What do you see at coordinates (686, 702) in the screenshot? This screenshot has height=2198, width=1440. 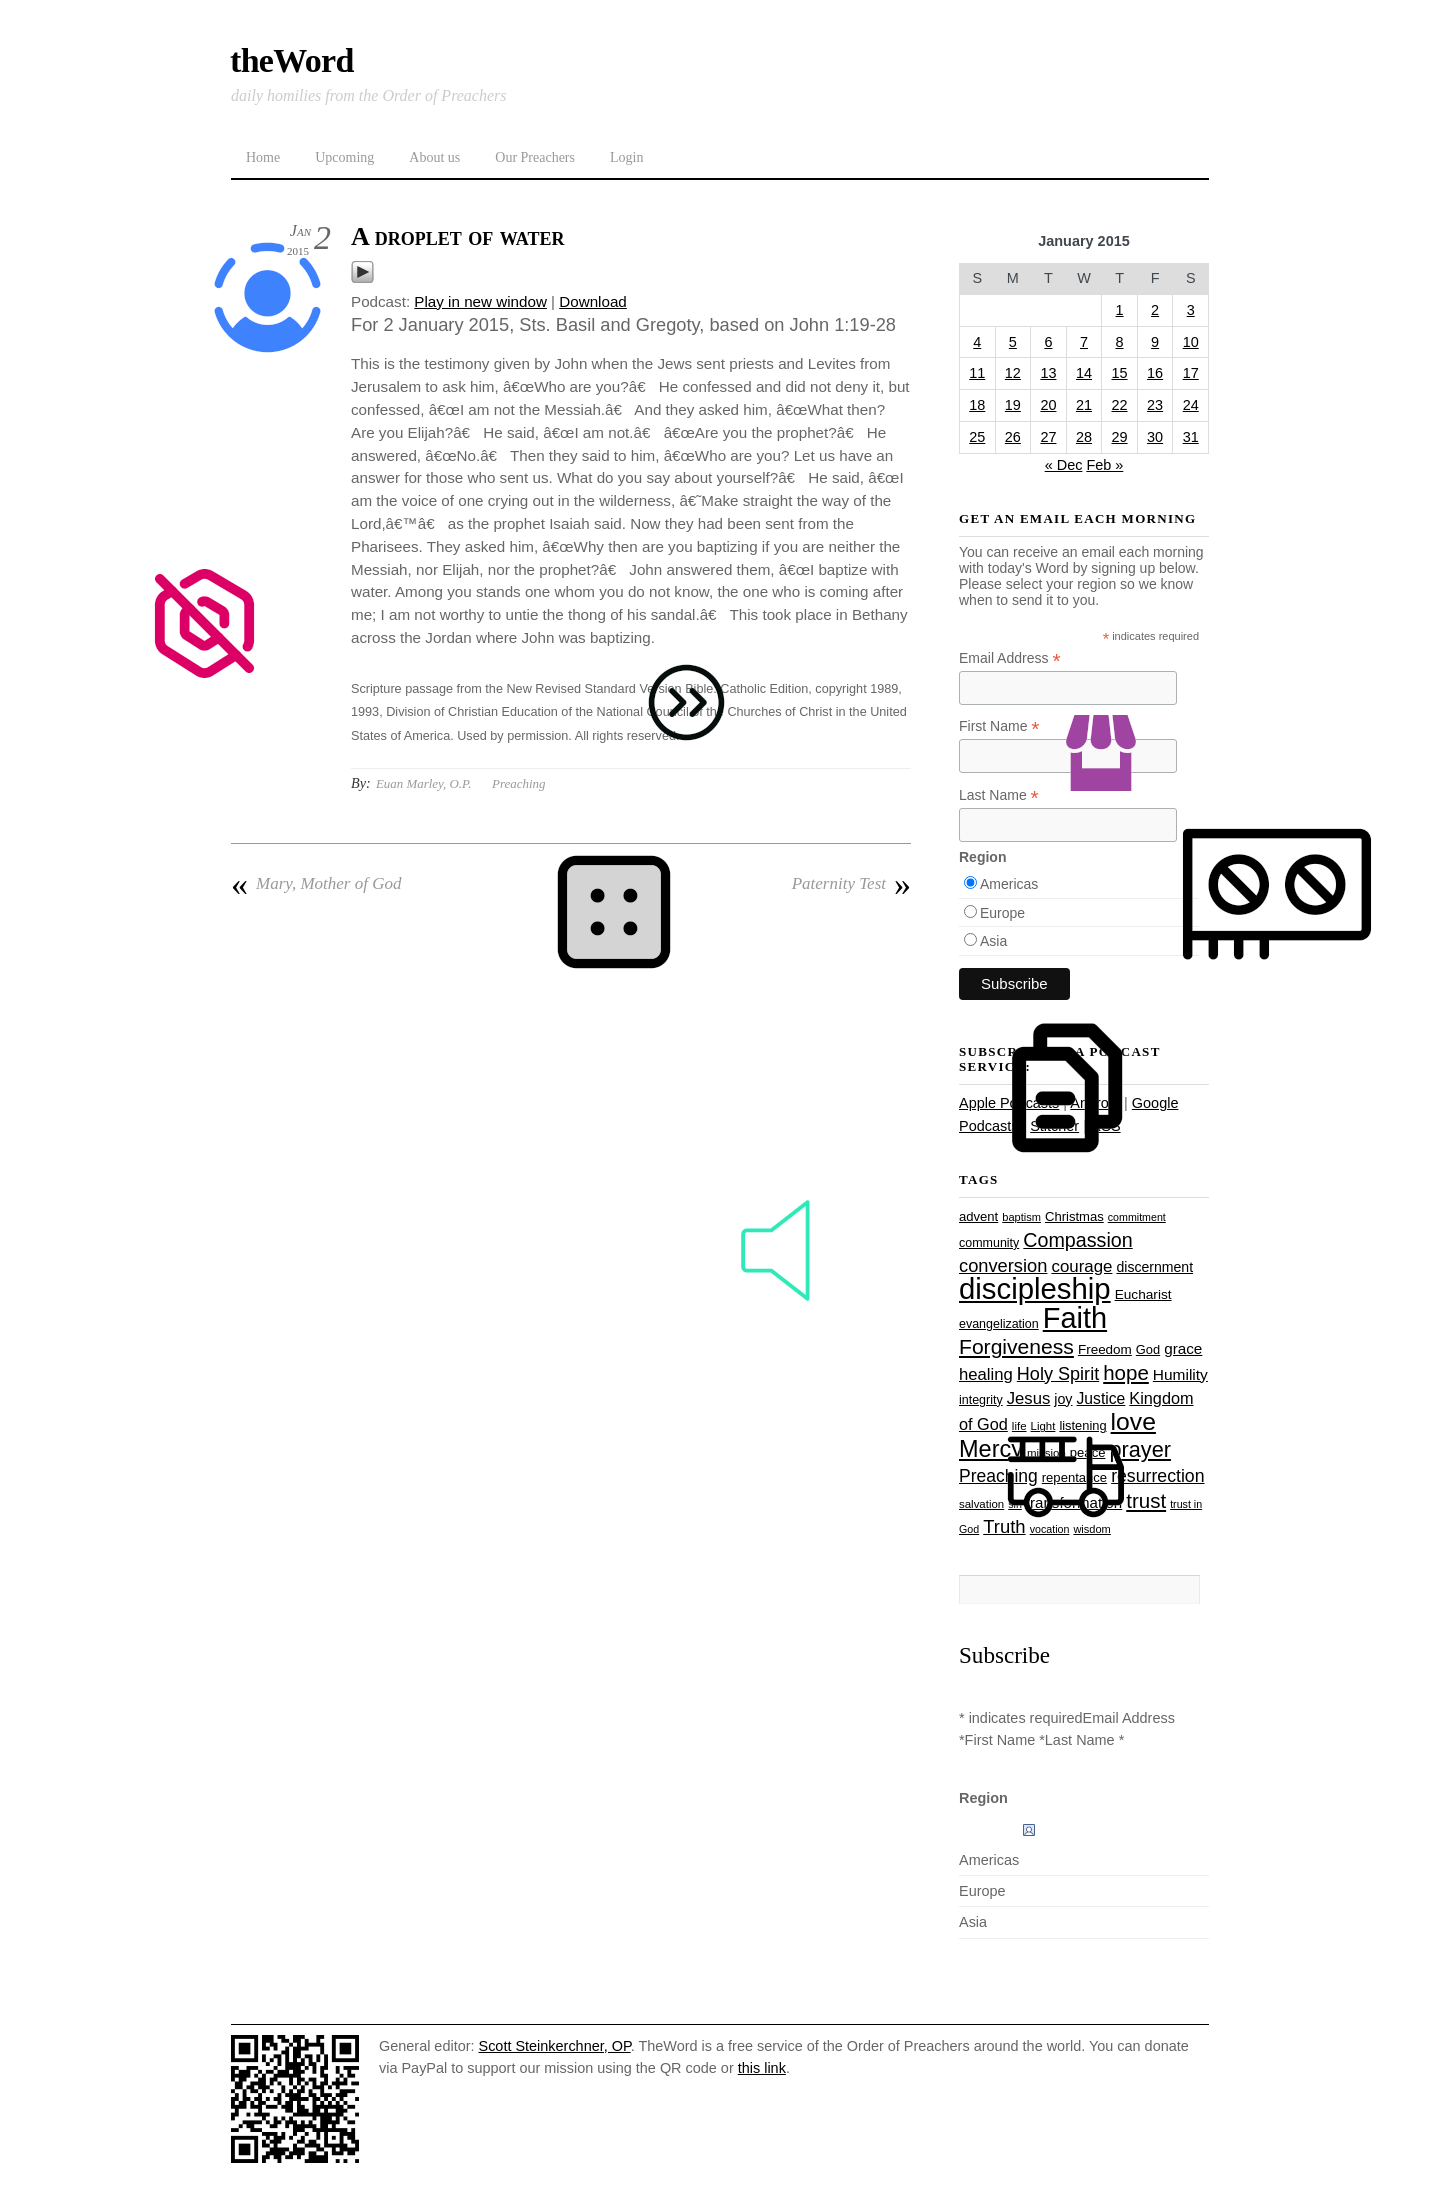 I see `skip forward or advance to next item` at bounding box center [686, 702].